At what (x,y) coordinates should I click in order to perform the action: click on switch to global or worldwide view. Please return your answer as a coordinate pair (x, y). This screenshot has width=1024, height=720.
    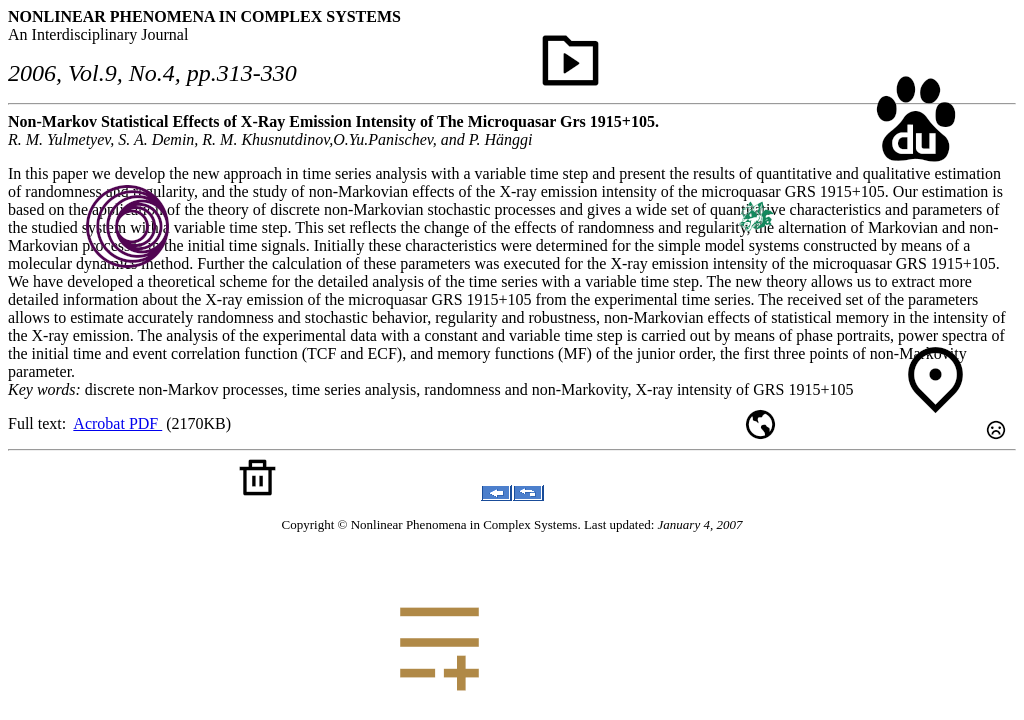
    Looking at the image, I should click on (760, 424).